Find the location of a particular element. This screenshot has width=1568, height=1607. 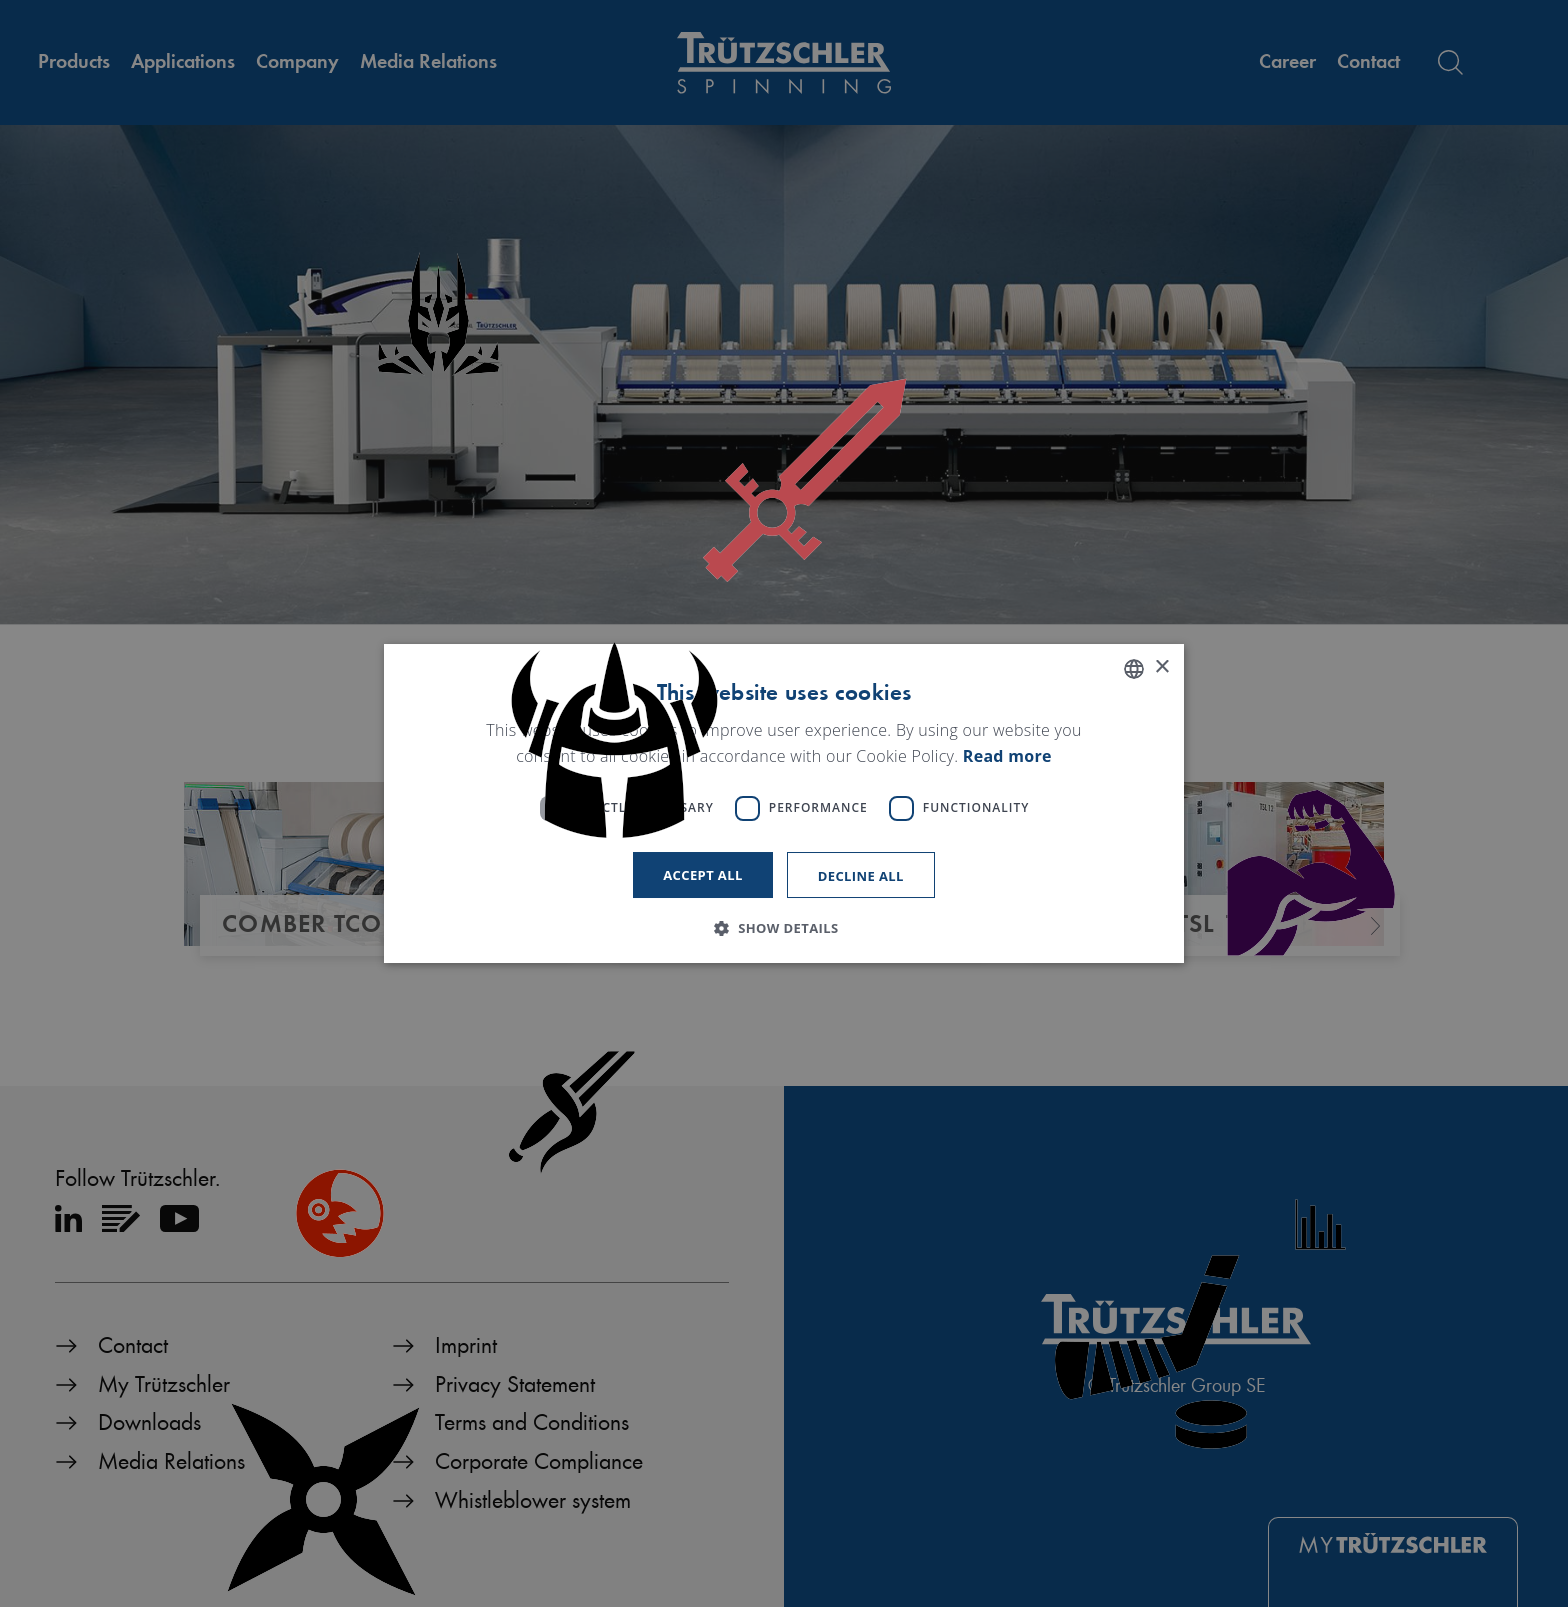

equip or select a sword weapon is located at coordinates (804, 479).